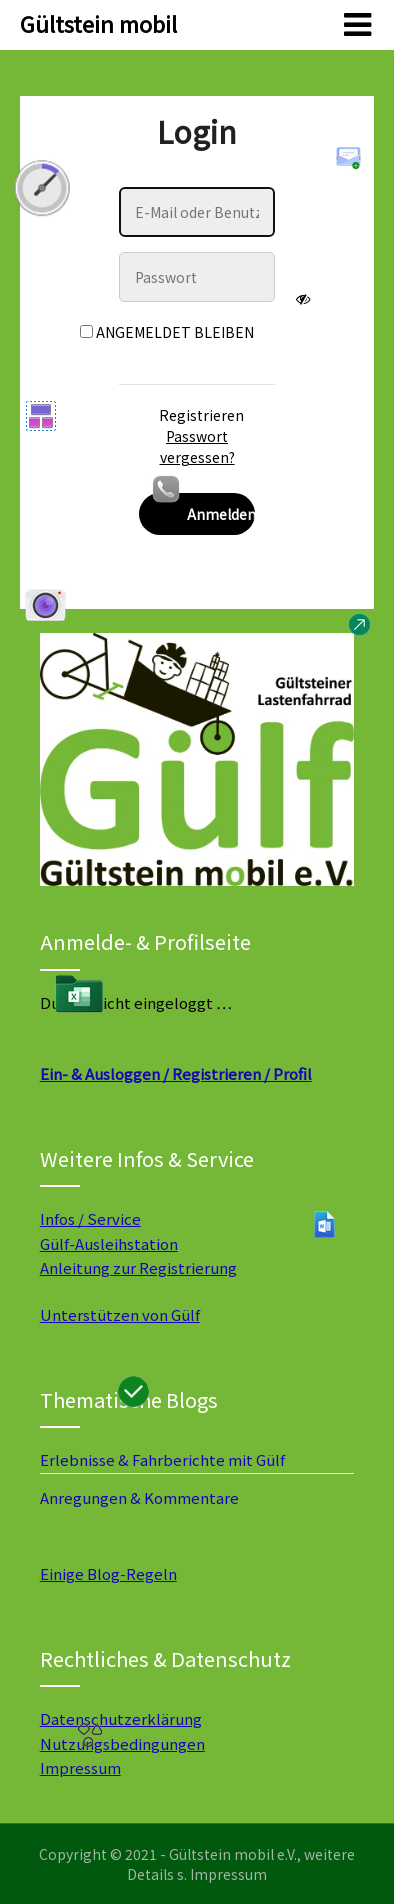  I want to click on select all items in the current view, so click(41, 416).